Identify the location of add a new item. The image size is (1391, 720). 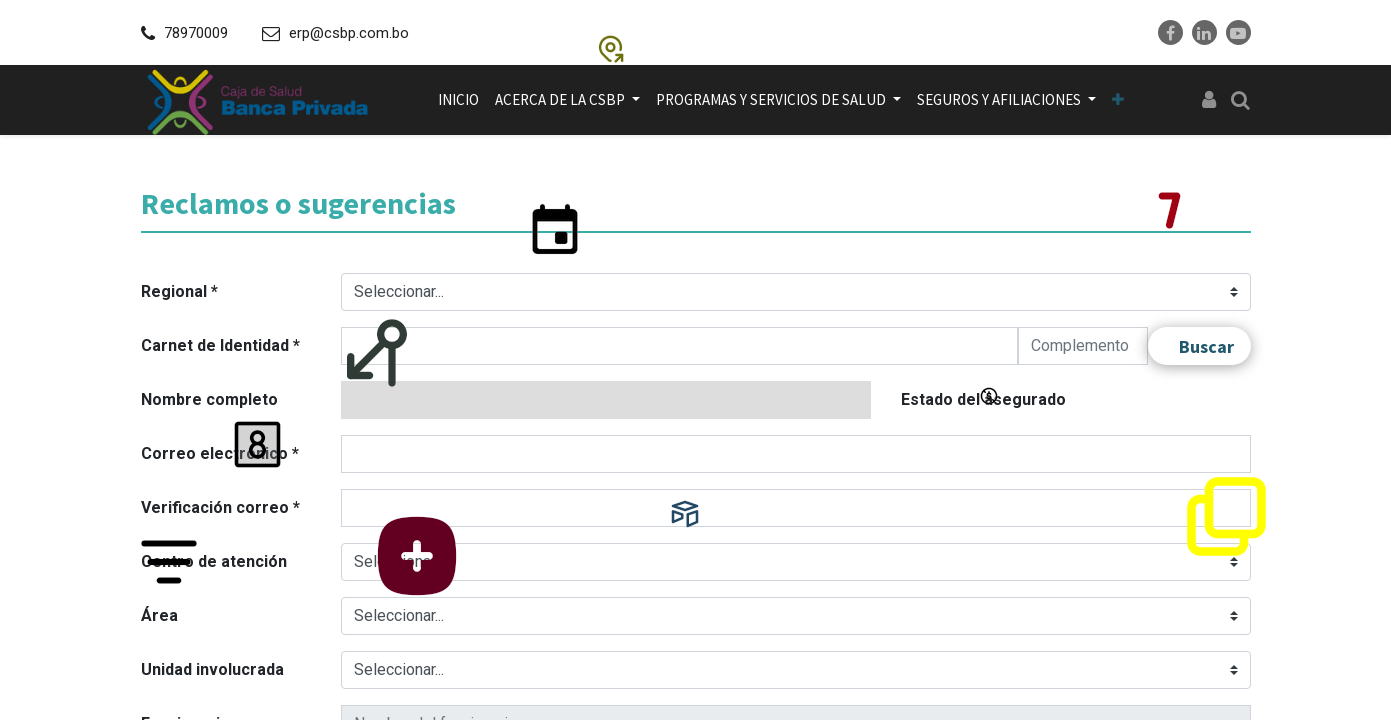
(417, 556).